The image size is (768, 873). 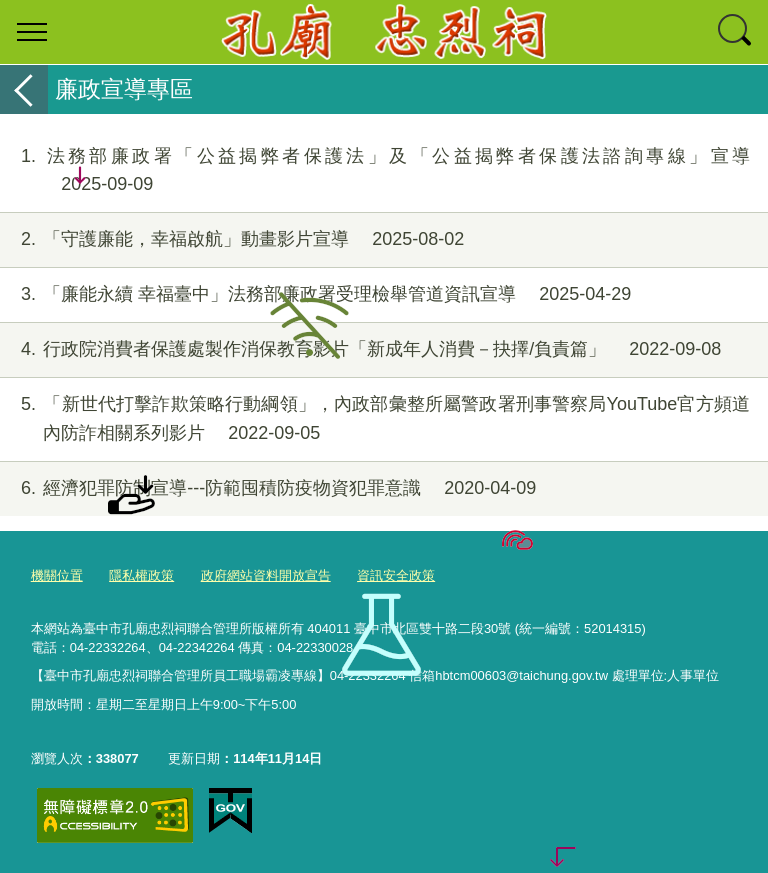 What do you see at coordinates (517, 539) in the screenshot?
I see `weather forecast showing partly cloudy with rainbow` at bounding box center [517, 539].